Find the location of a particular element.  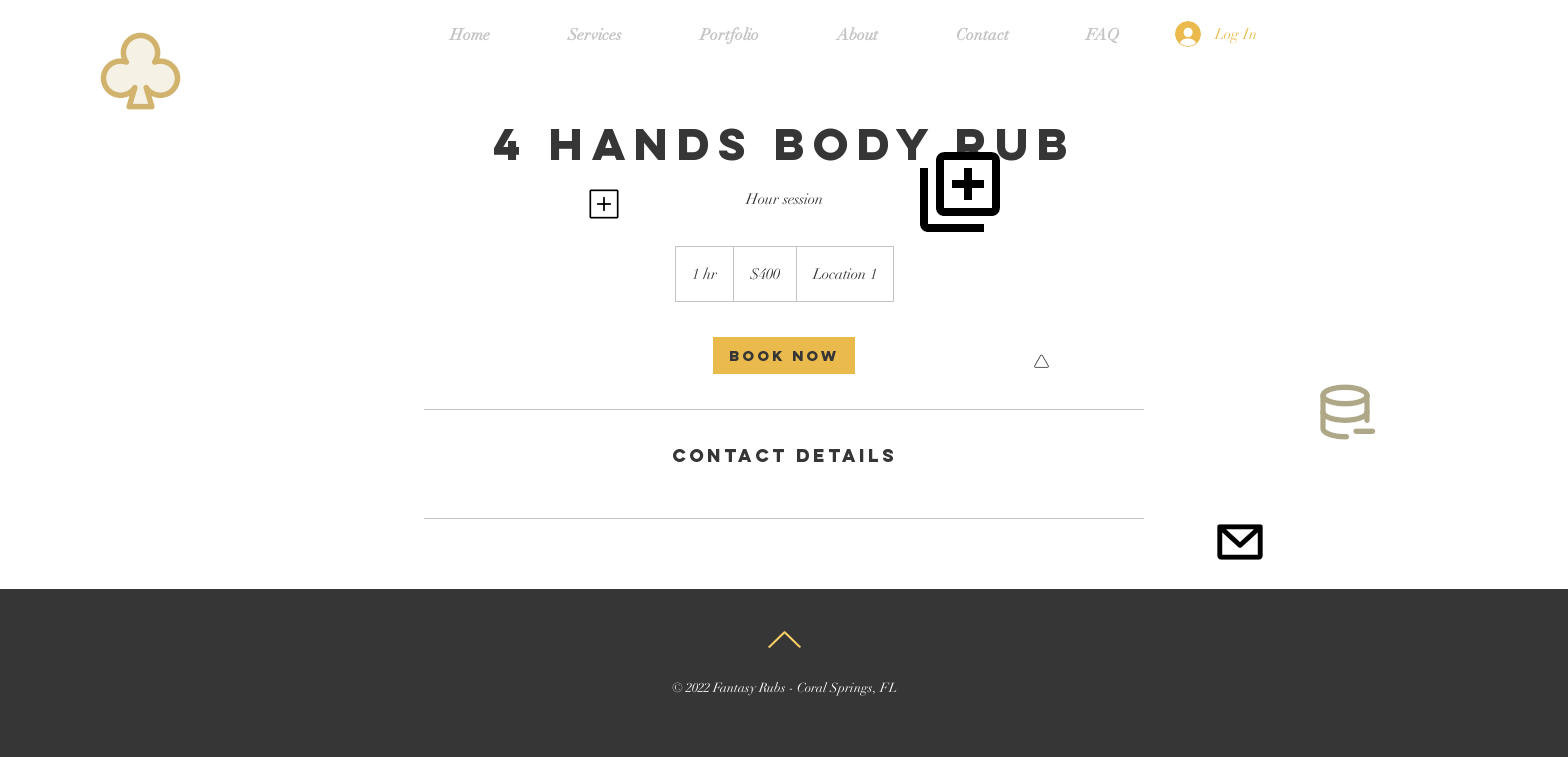

remove a database or data source is located at coordinates (1345, 412).